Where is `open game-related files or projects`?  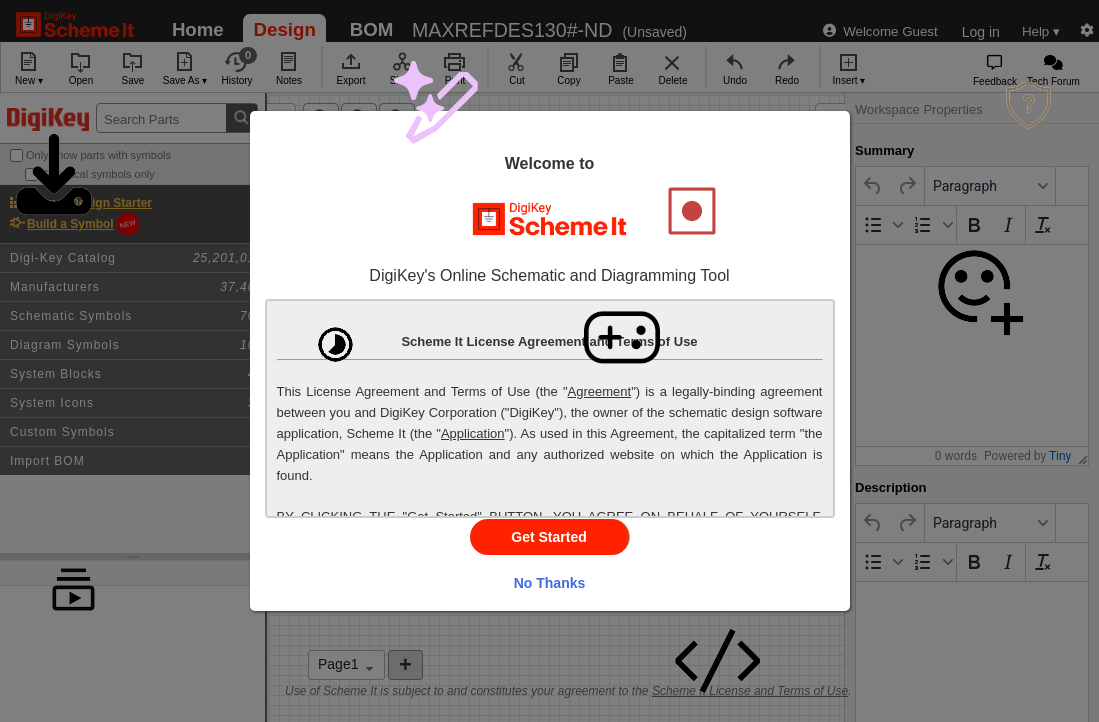
open game-related files or projects is located at coordinates (622, 335).